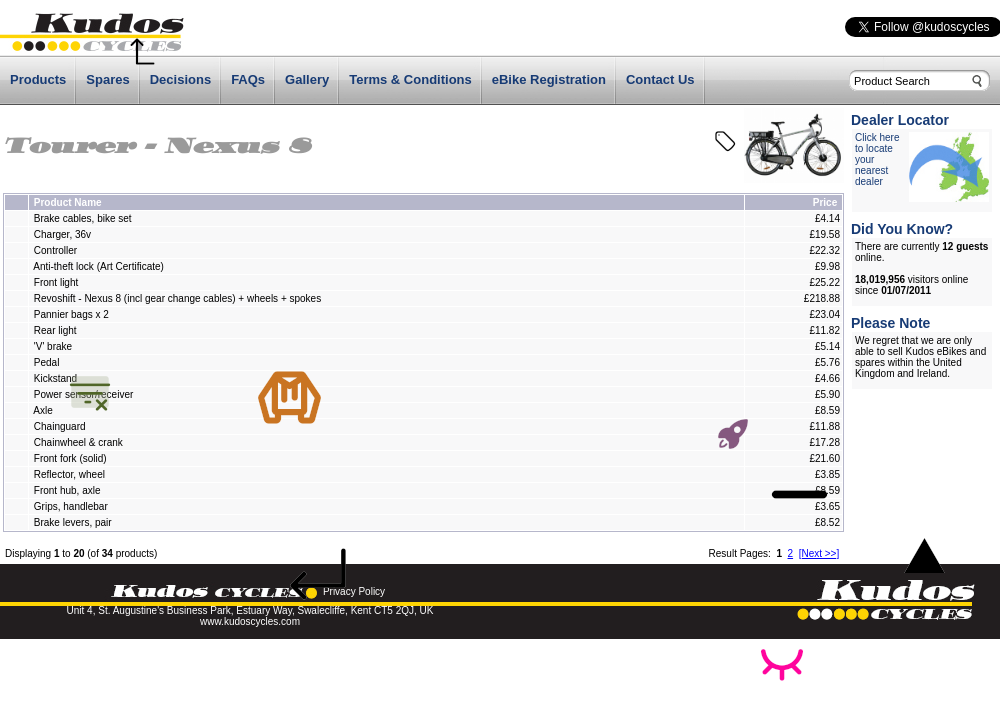 Image resolution: width=1000 pixels, height=720 pixels. Describe the element at coordinates (799, 494) in the screenshot. I see `remove an item from a list or cart` at that location.